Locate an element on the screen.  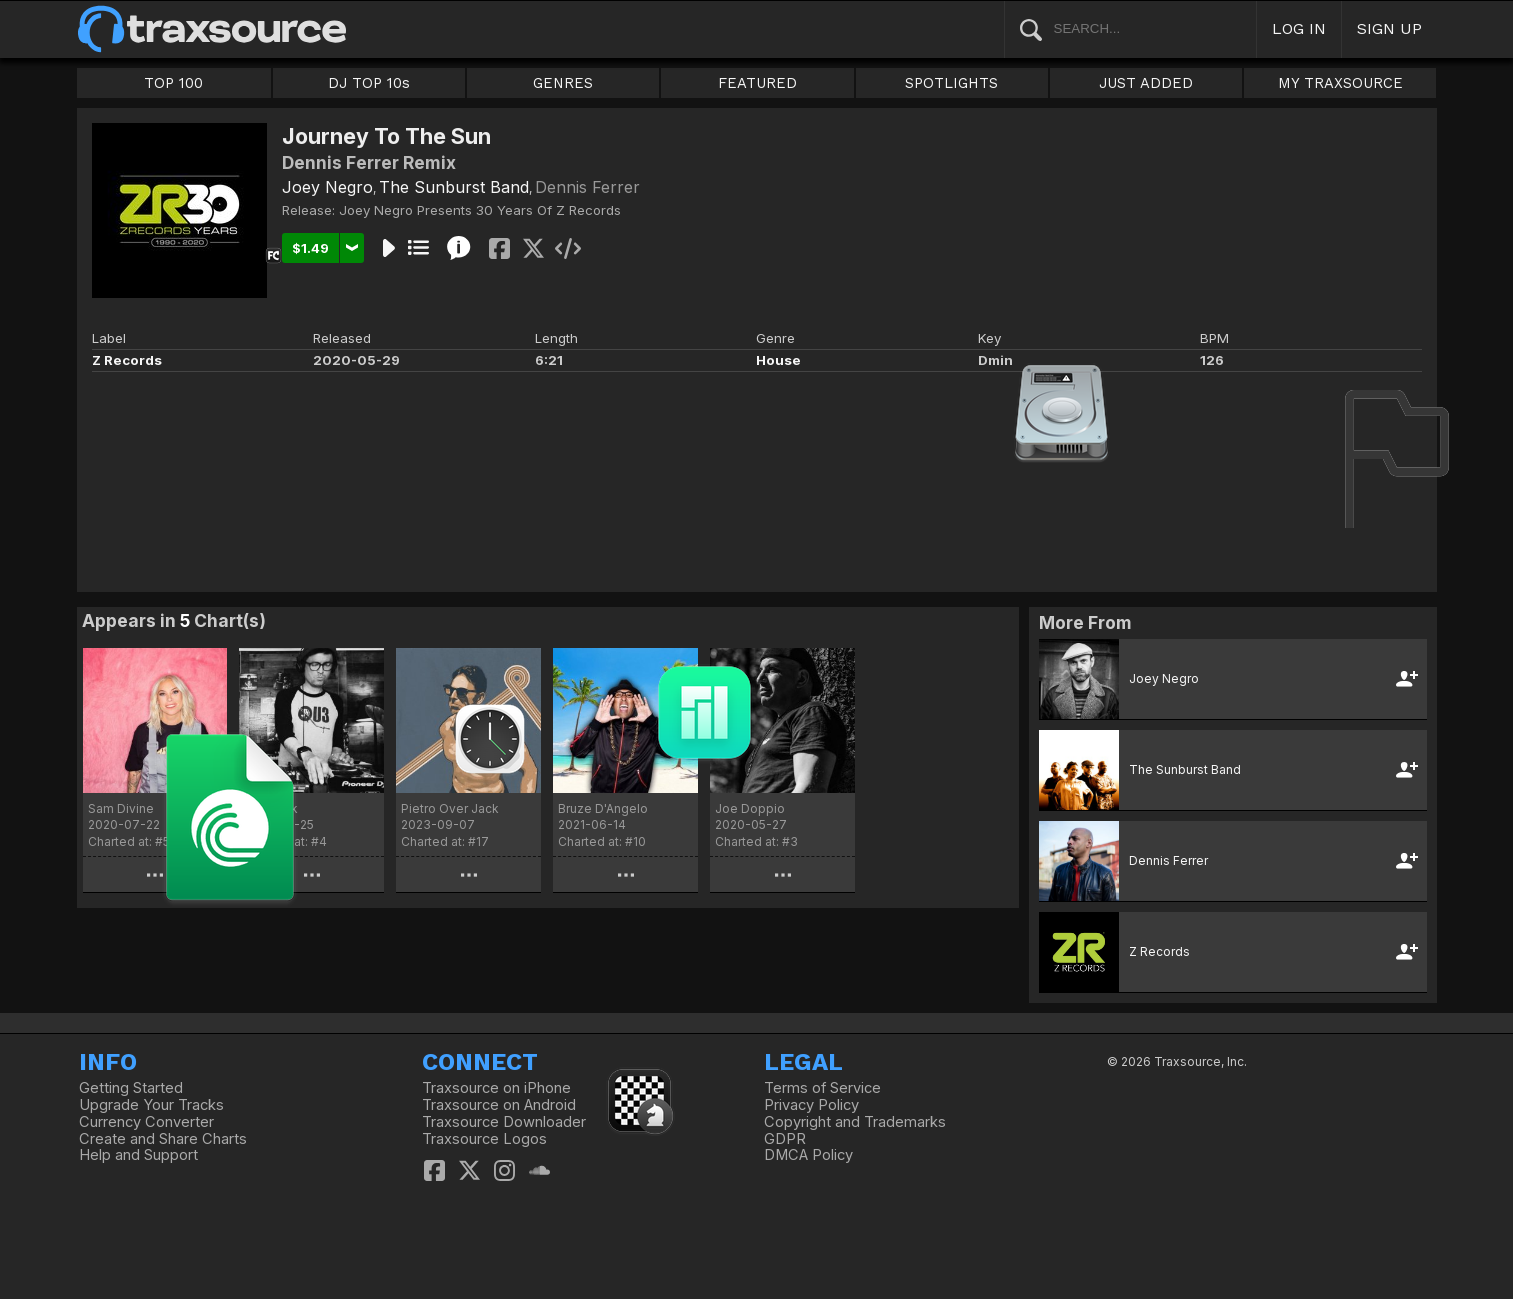
access region or language settings is located at coordinates (1397, 459).